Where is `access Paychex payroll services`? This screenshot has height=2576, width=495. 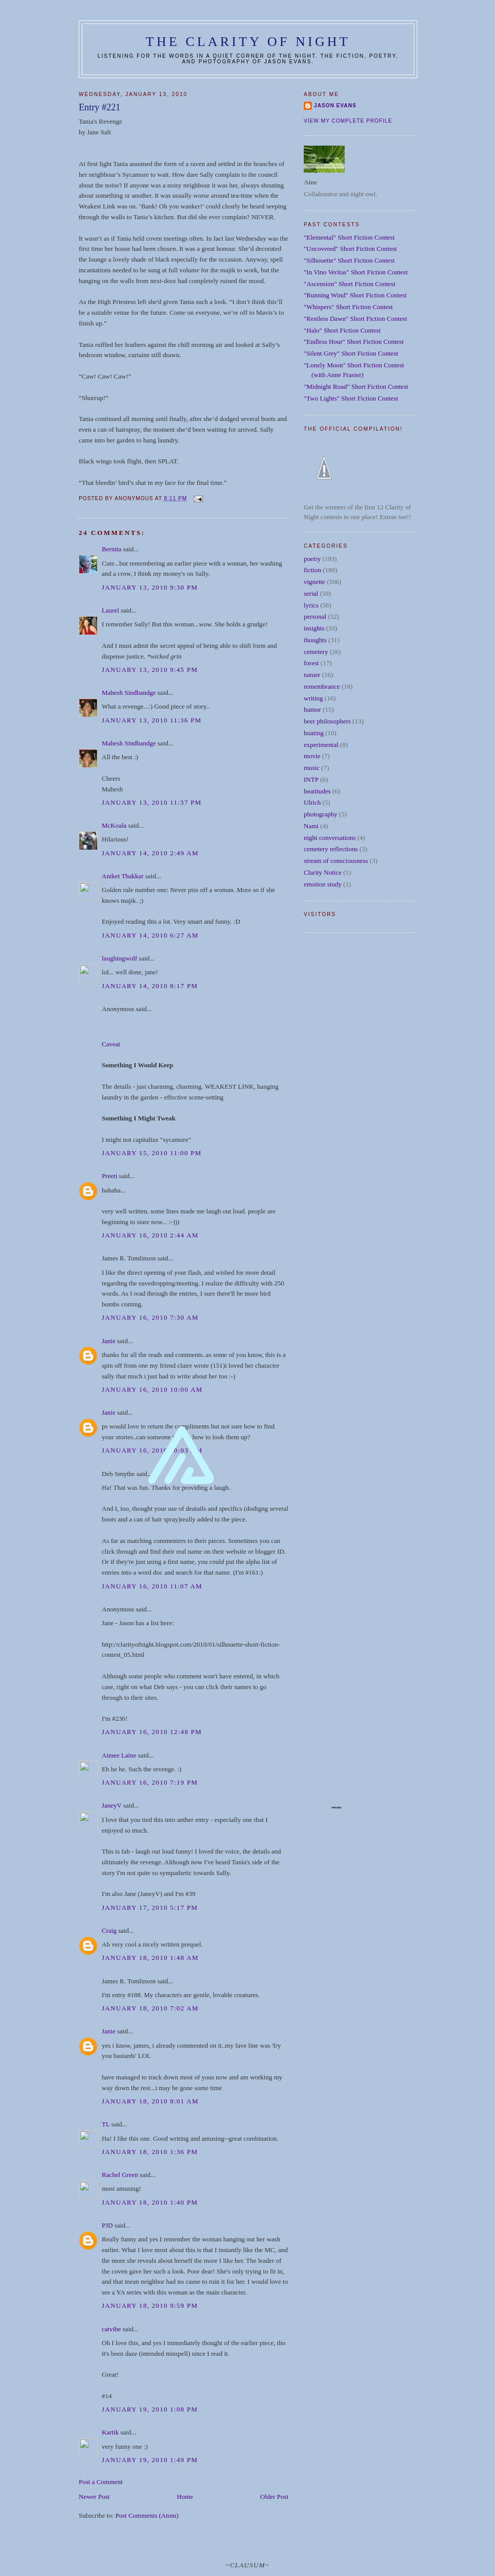 access Paychex payroll services is located at coordinates (336, 1808).